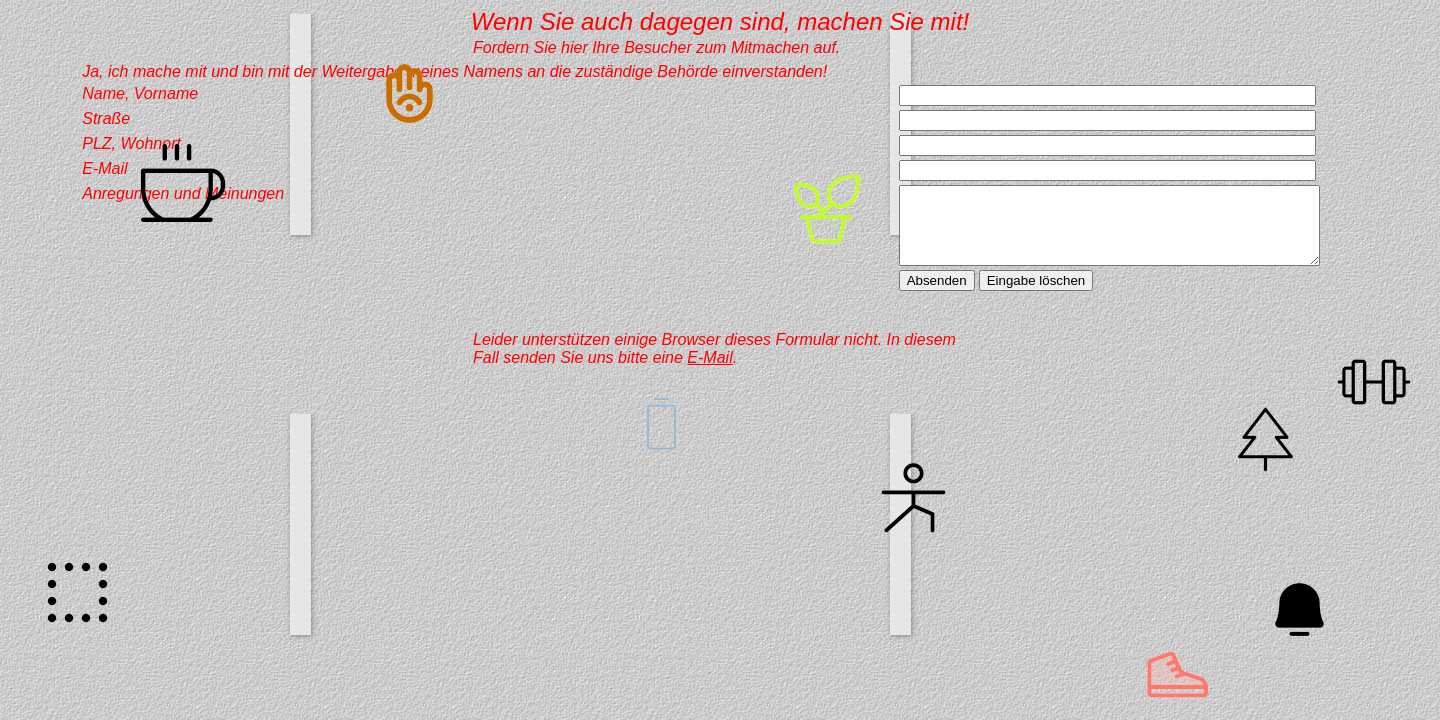 This screenshot has width=1440, height=720. Describe the element at coordinates (1174, 676) in the screenshot. I see `access footwear or shoe category` at that location.